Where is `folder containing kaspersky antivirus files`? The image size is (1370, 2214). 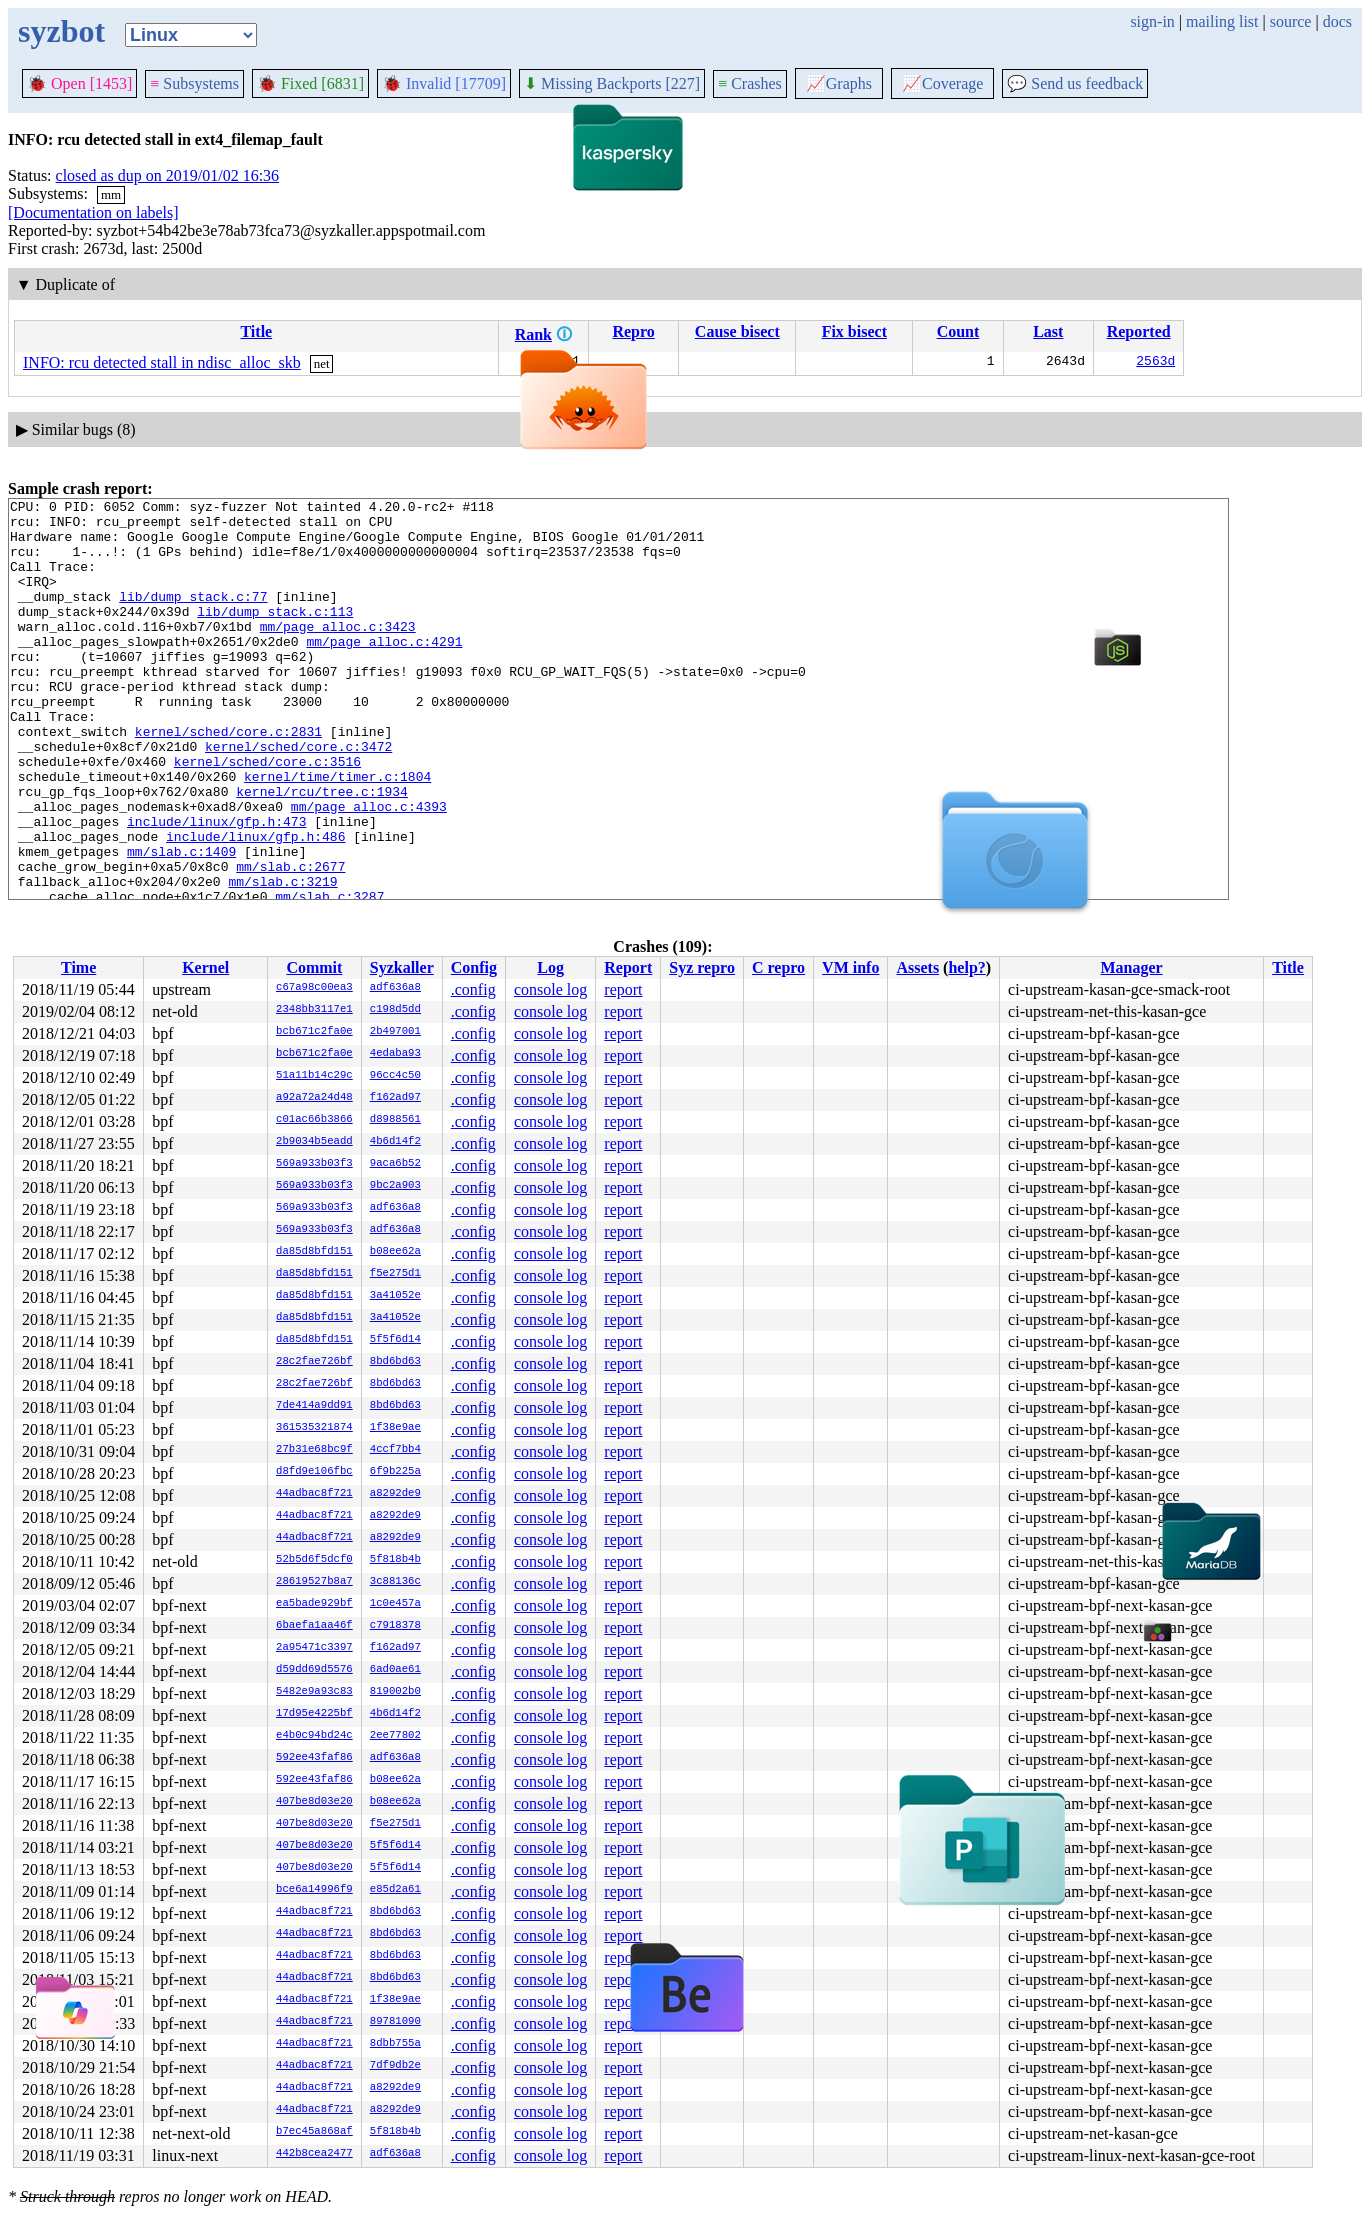
folder containing kaspersky antivirus files is located at coordinates (627, 150).